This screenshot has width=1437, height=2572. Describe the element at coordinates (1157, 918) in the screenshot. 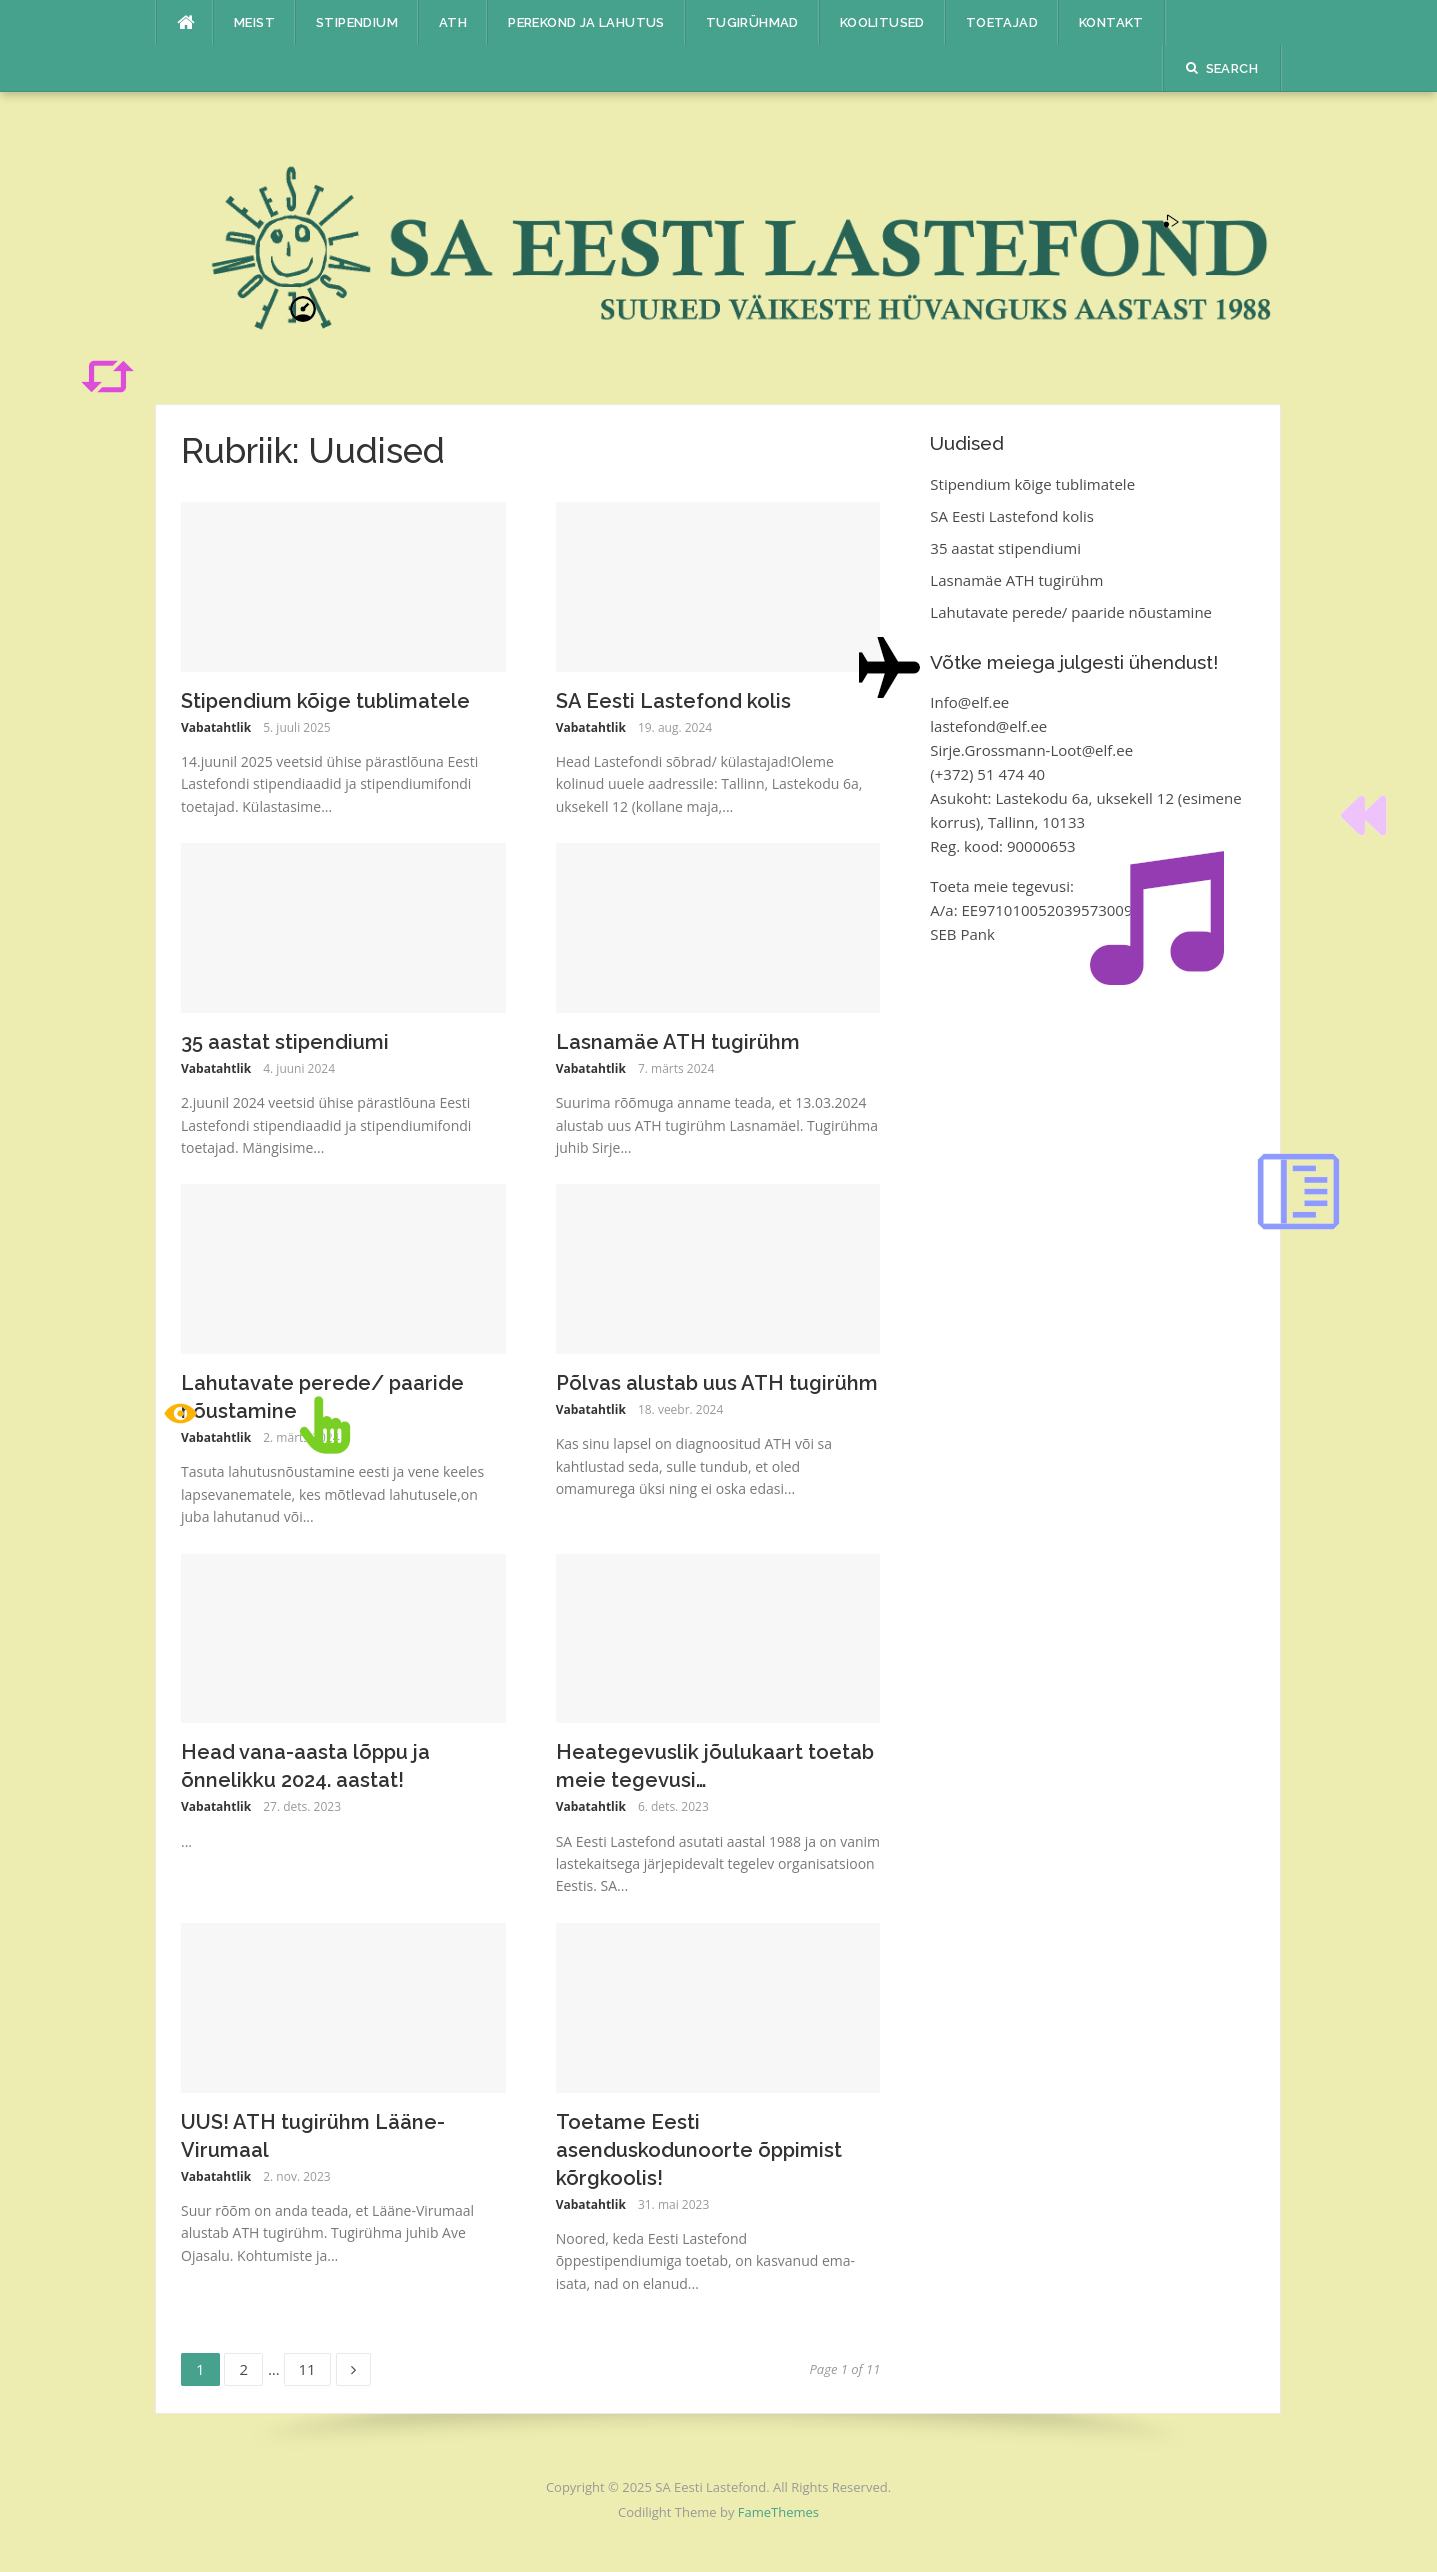

I see `access music library or player` at that location.